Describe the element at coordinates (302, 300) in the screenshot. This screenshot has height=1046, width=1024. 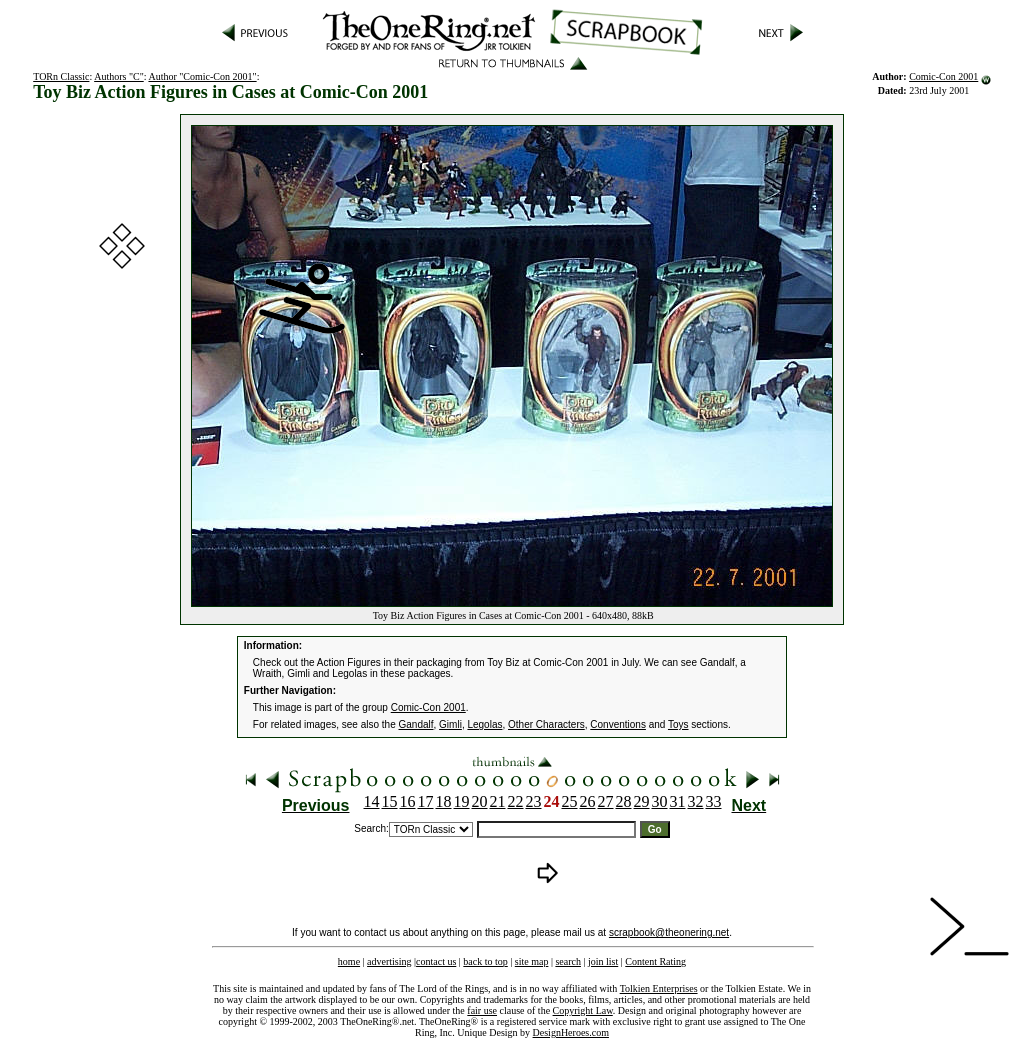
I see `access skiing or winter sports activities` at that location.